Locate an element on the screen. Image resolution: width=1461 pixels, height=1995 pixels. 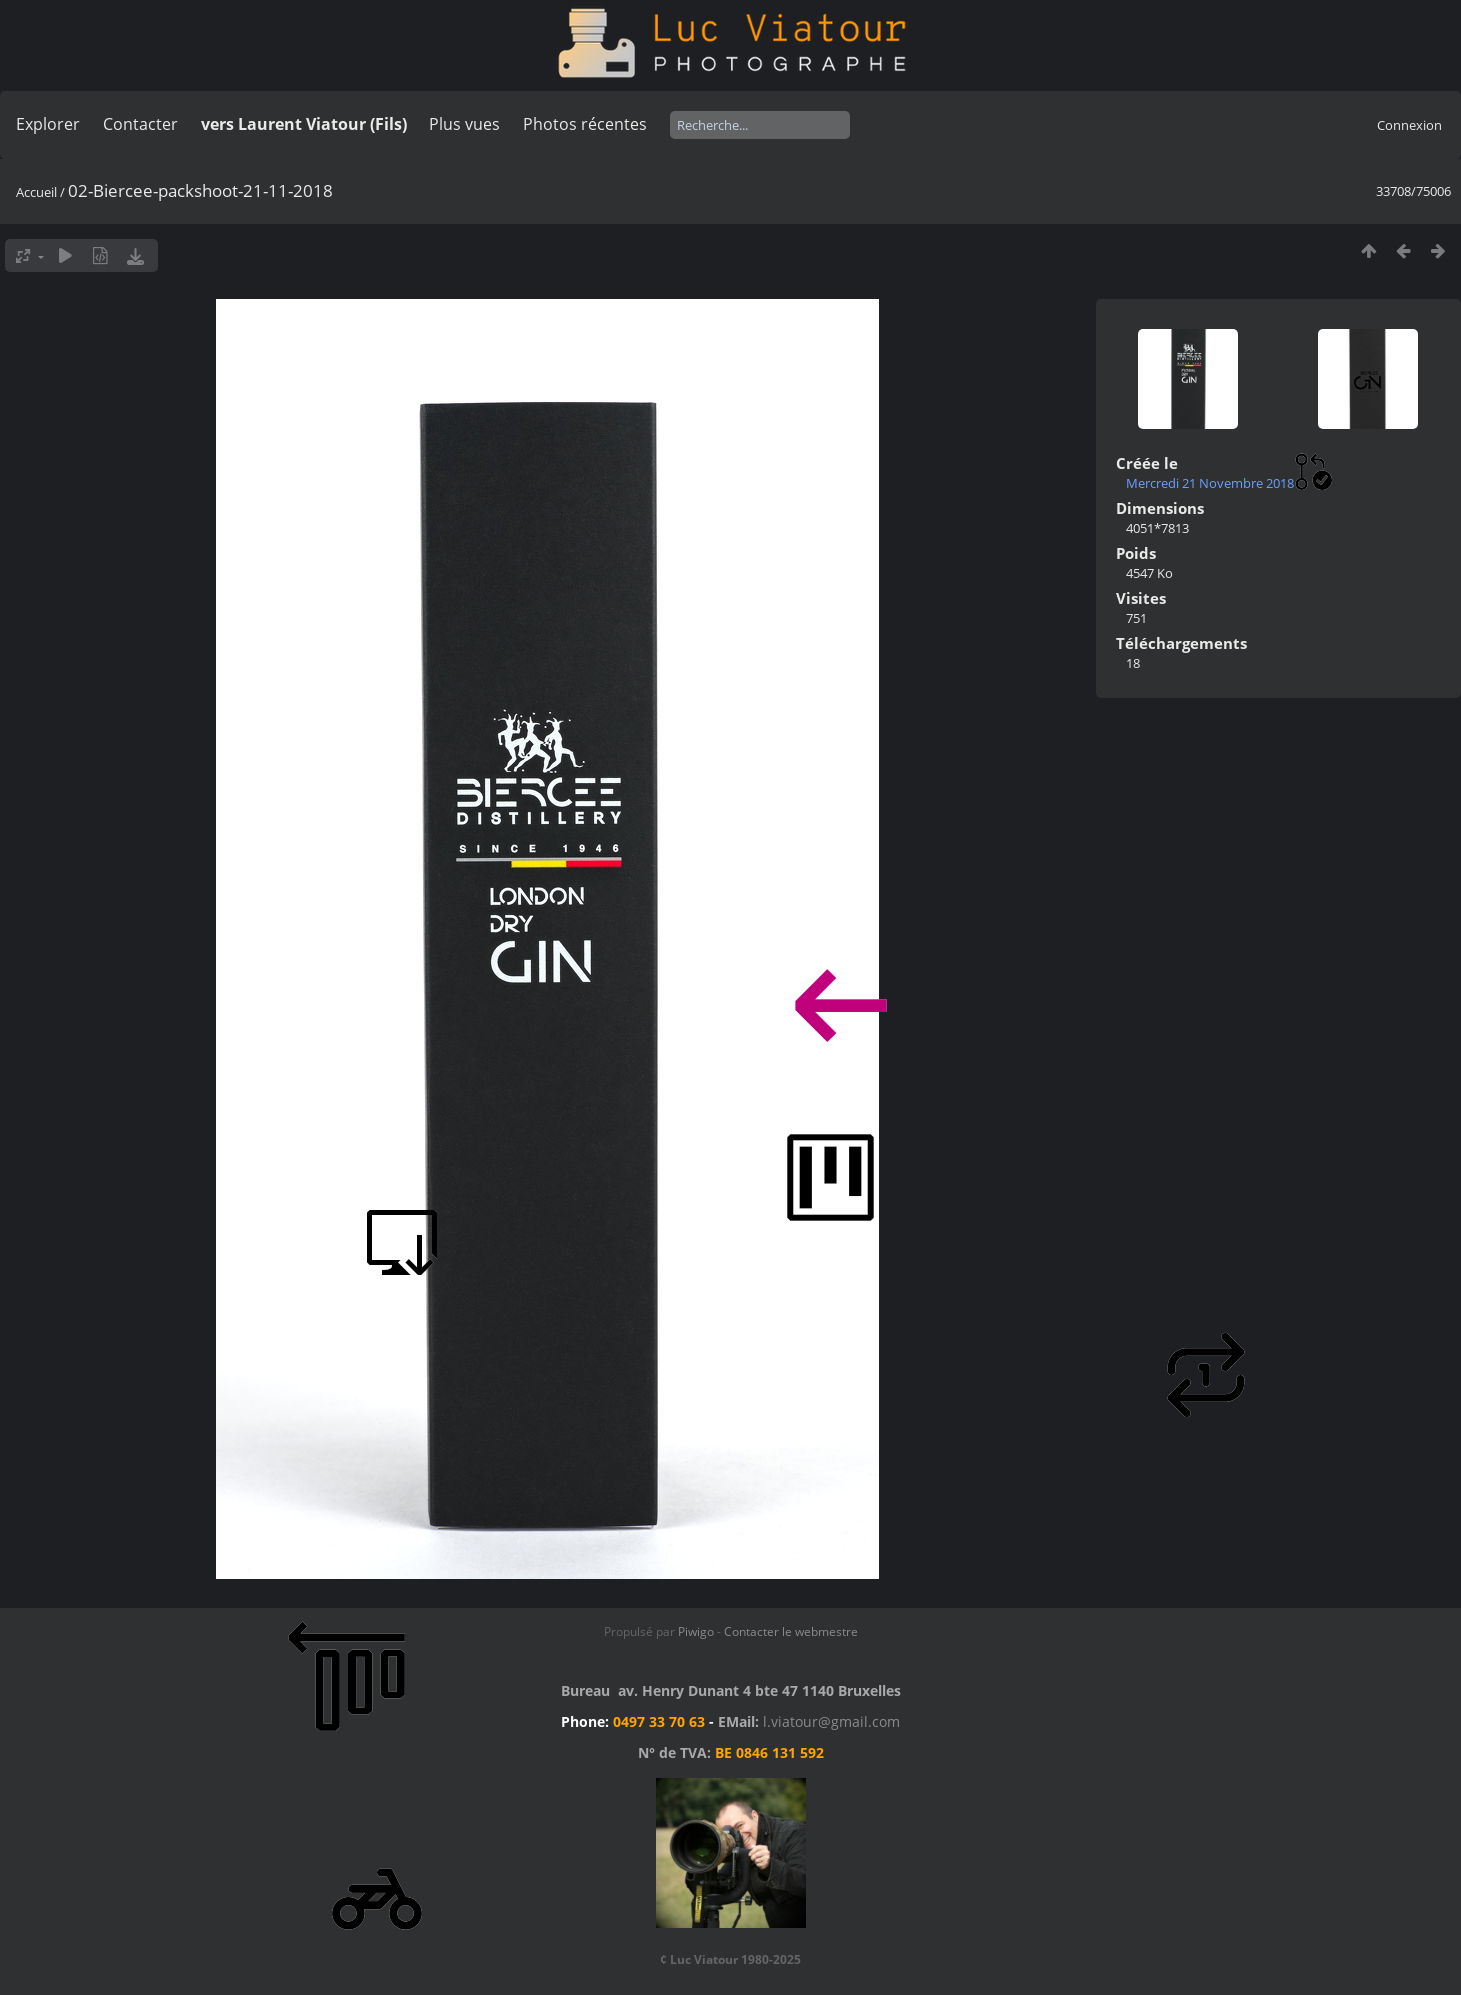
indicates a merged or completed pull request is located at coordinates (1312, 470).